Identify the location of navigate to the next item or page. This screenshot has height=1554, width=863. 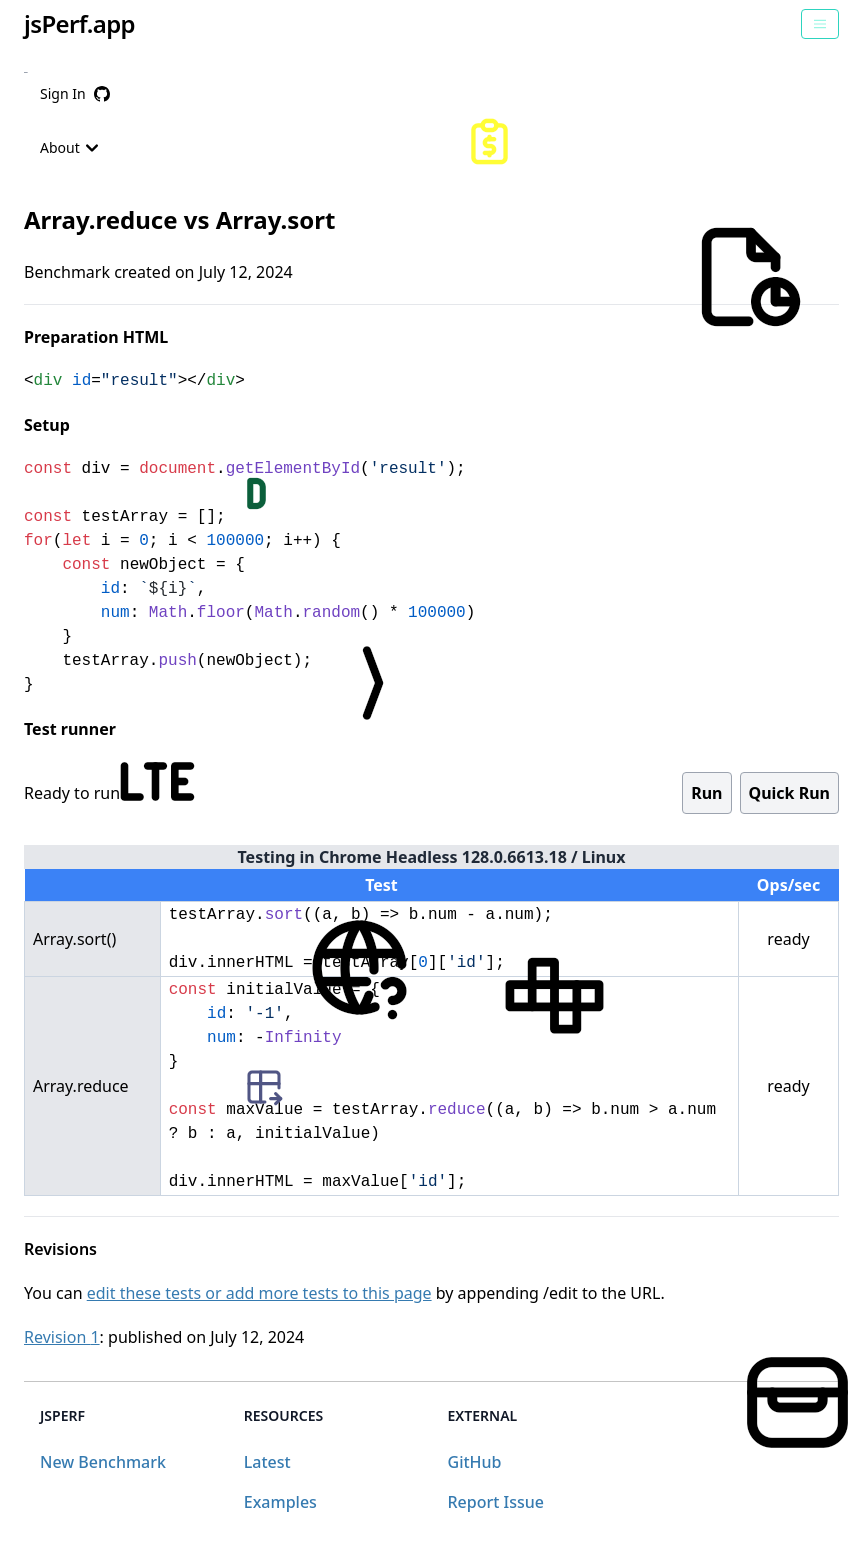
(371, 683).